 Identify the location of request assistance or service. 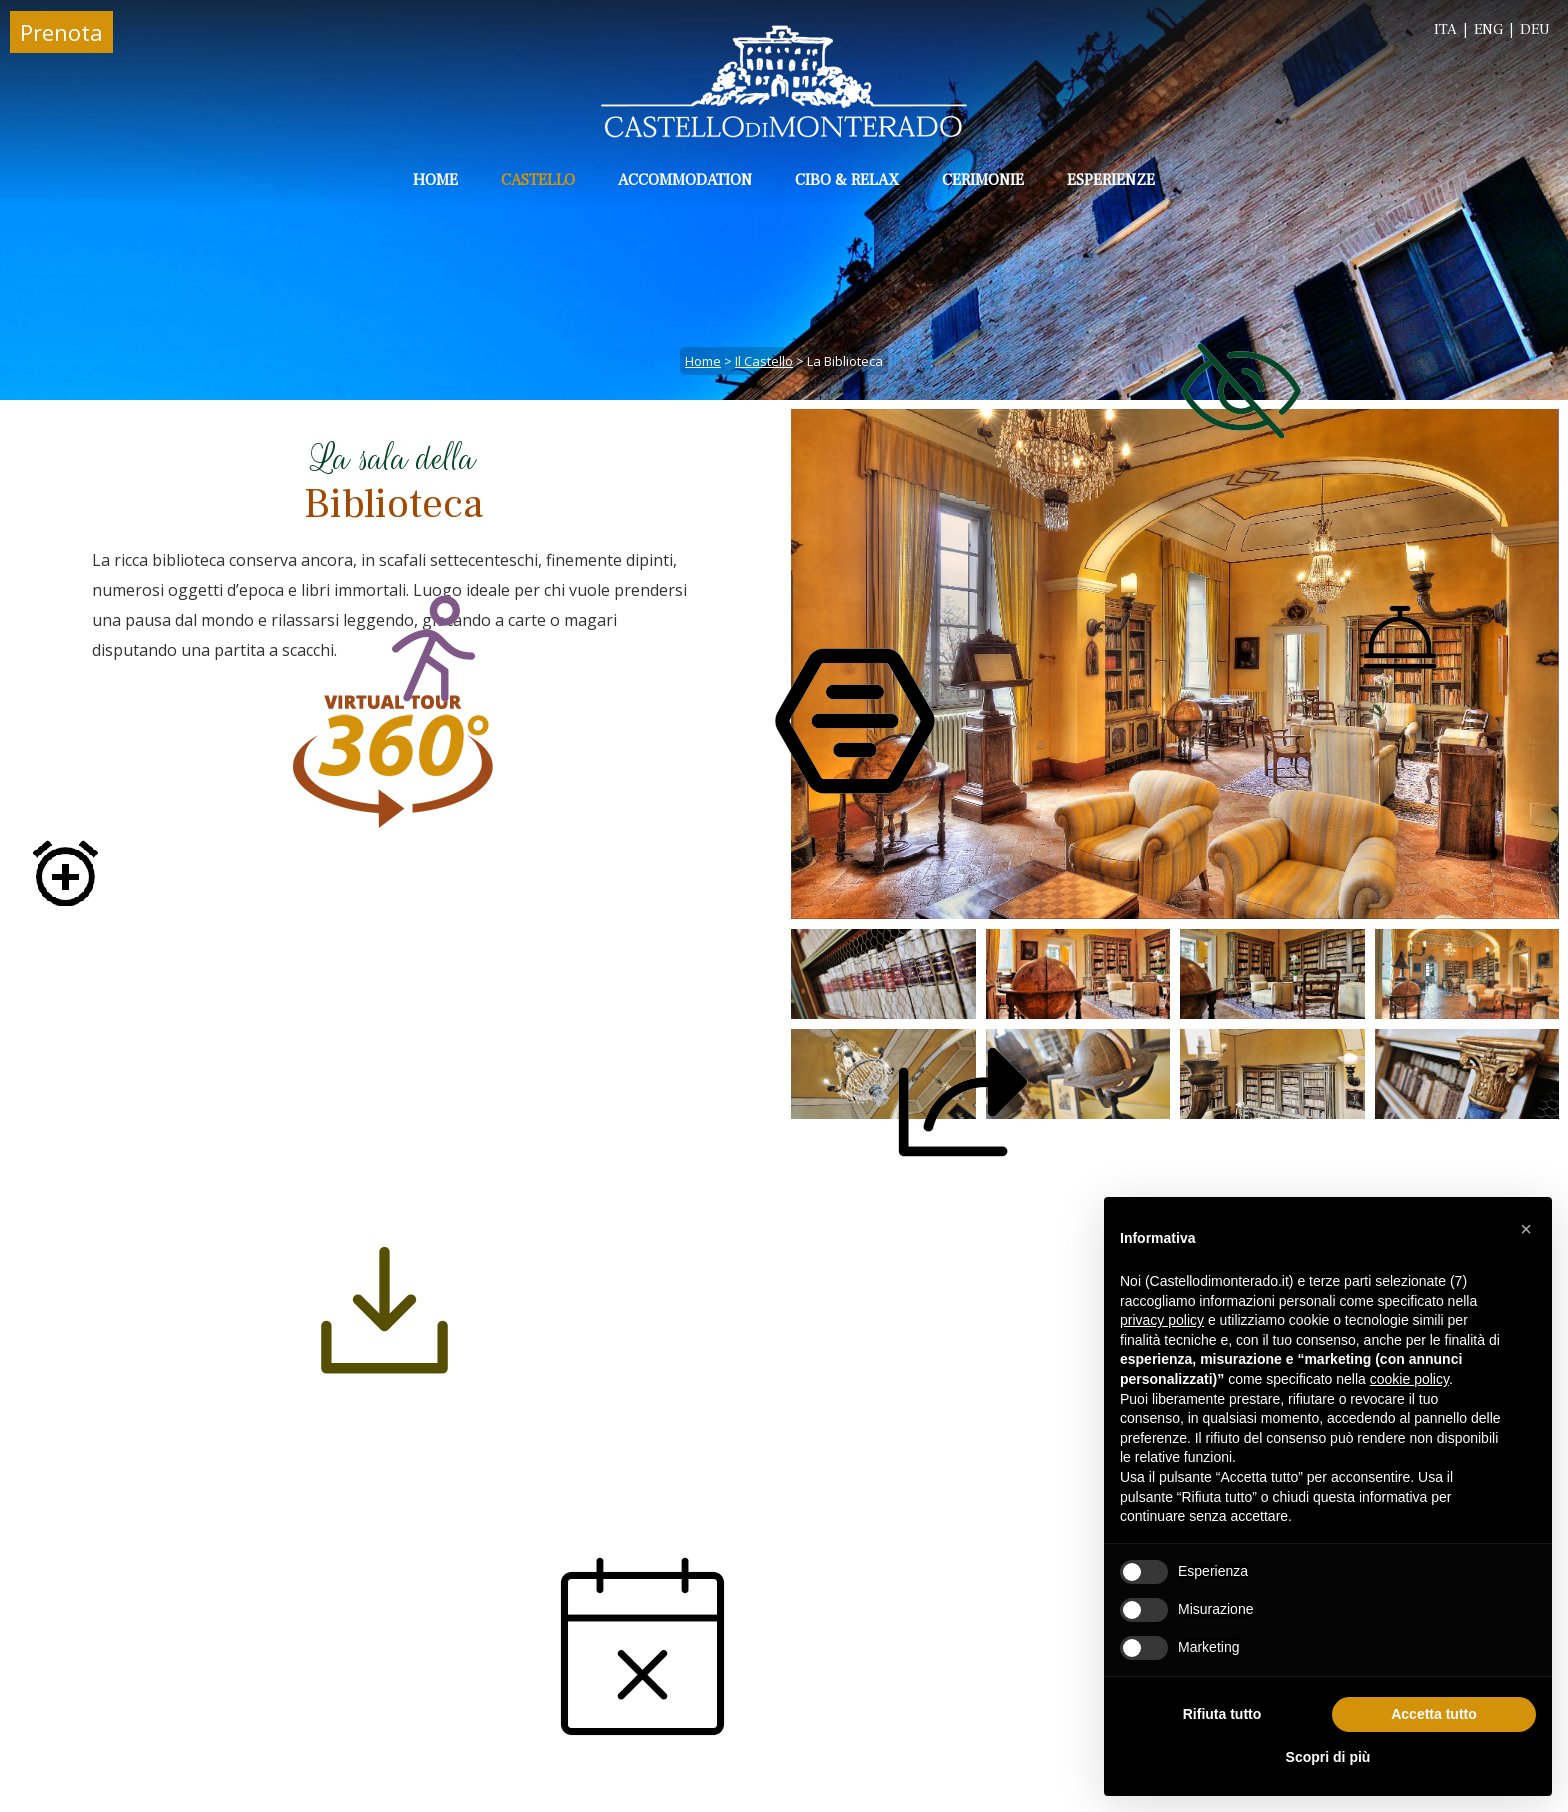
(1400, 640).